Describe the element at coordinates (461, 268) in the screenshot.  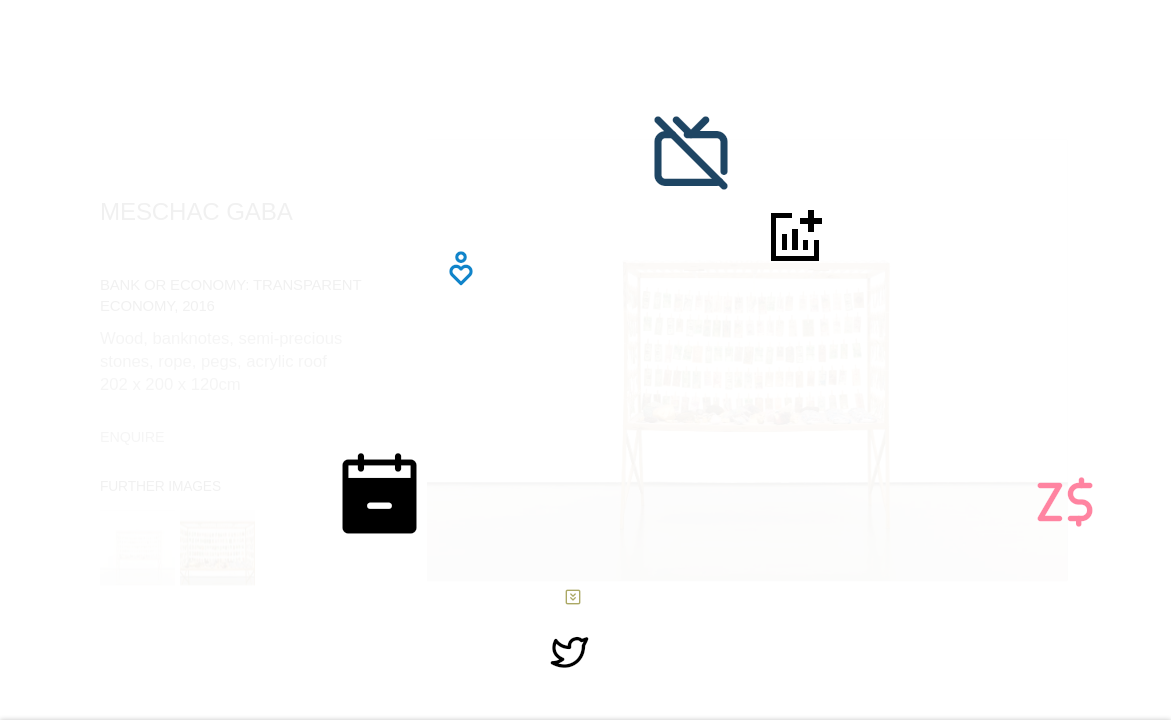
I see `show empathy or emotional support features` at that location.